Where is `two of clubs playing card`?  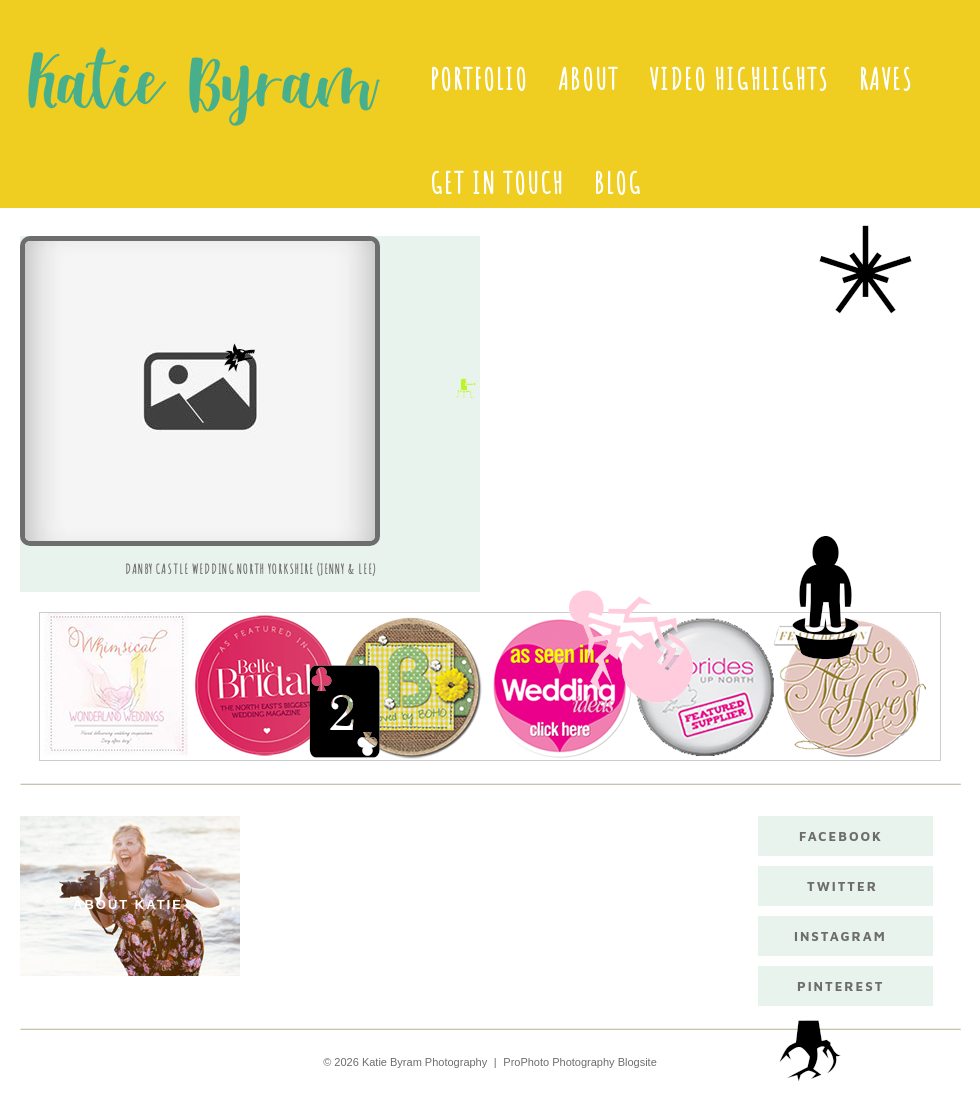
two of clubs playing card is located at coordinates (344, 711).